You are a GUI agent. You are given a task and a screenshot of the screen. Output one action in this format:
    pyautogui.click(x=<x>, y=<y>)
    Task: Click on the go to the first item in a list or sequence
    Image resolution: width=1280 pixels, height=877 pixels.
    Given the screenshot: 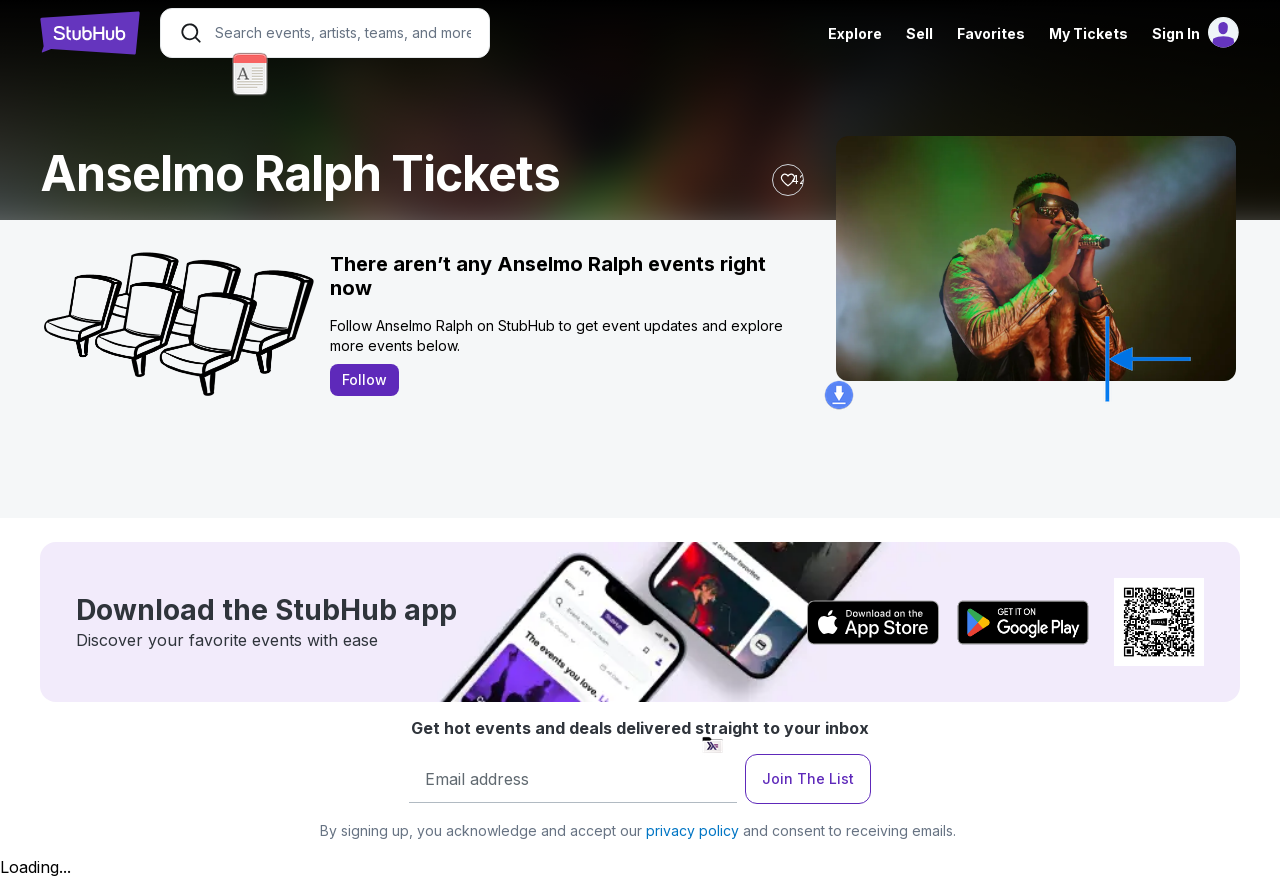 What is the action you would take?
    pyautogui.click(x=1148, y=359)
    